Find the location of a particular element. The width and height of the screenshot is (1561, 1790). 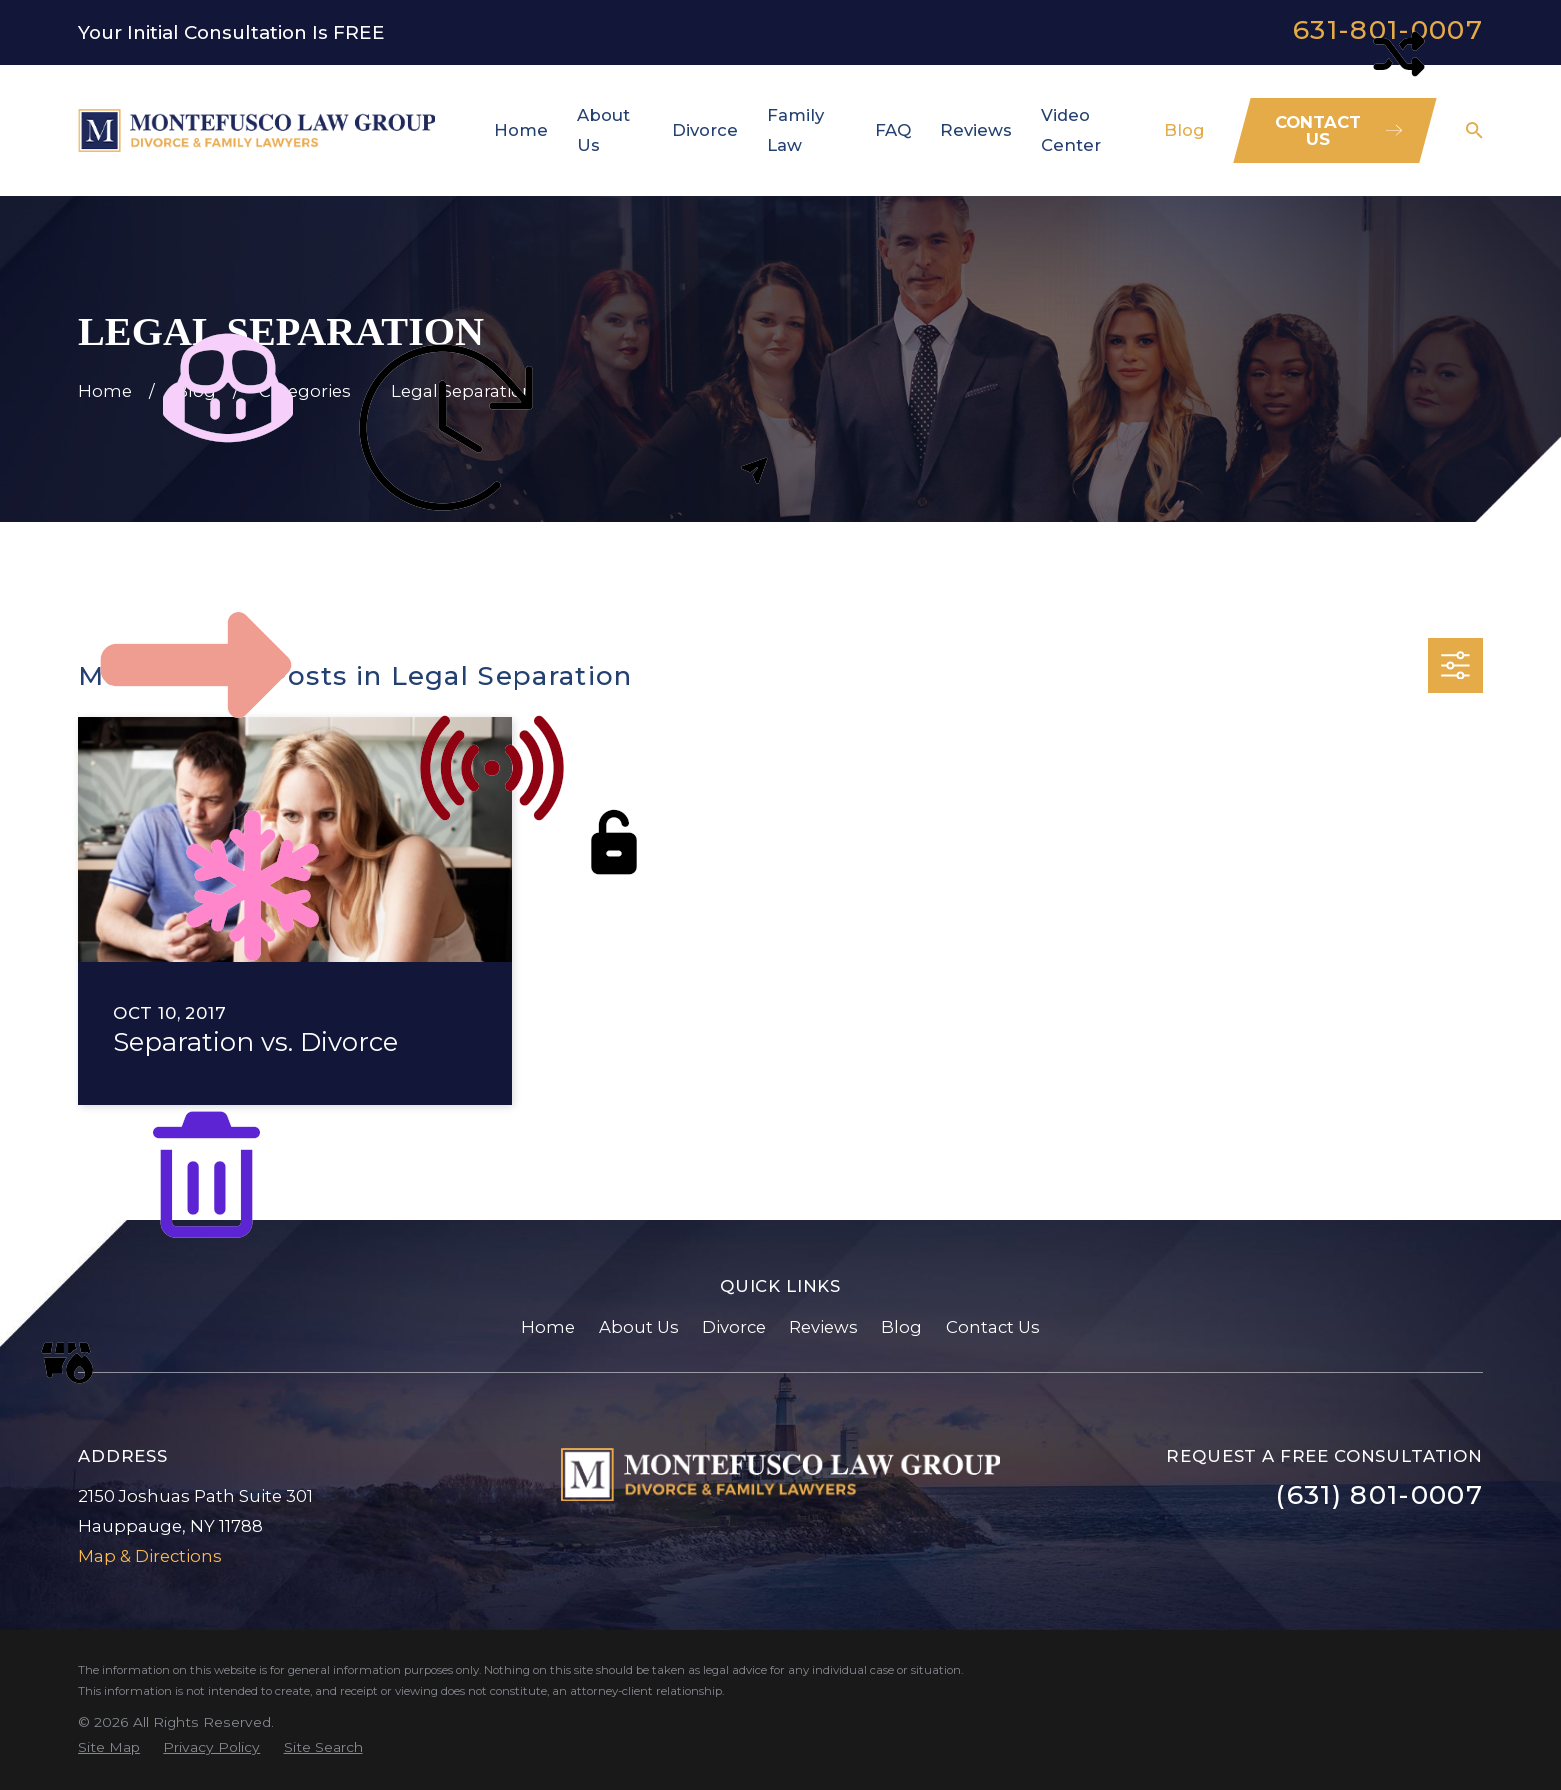

indicates wireless signal strength is located at coordinates (492, 768).